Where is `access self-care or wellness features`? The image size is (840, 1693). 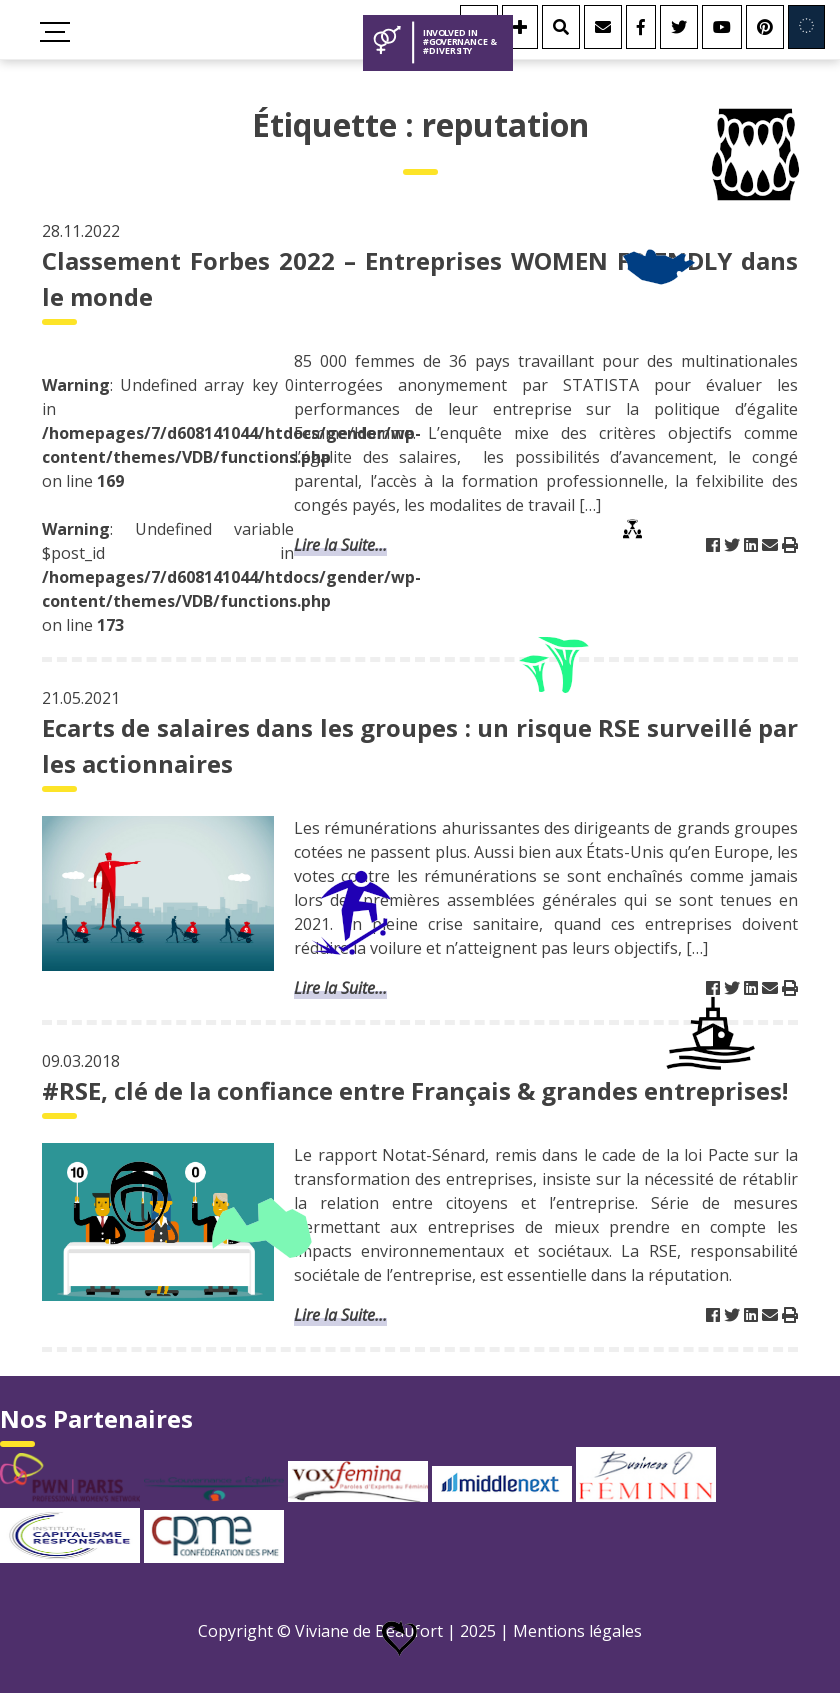
access self-care or wellness features is located at coordinates (399, 1638).